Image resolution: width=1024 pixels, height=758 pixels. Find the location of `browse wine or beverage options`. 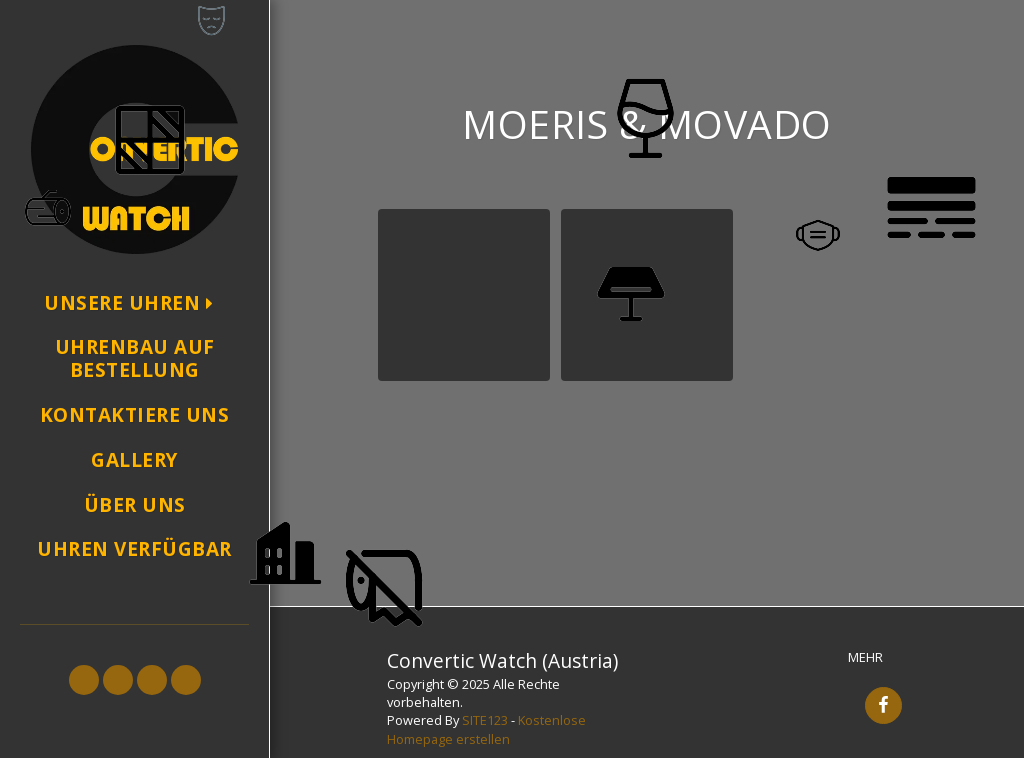

browse wine or beverage options is located at coordinates (645, 115).